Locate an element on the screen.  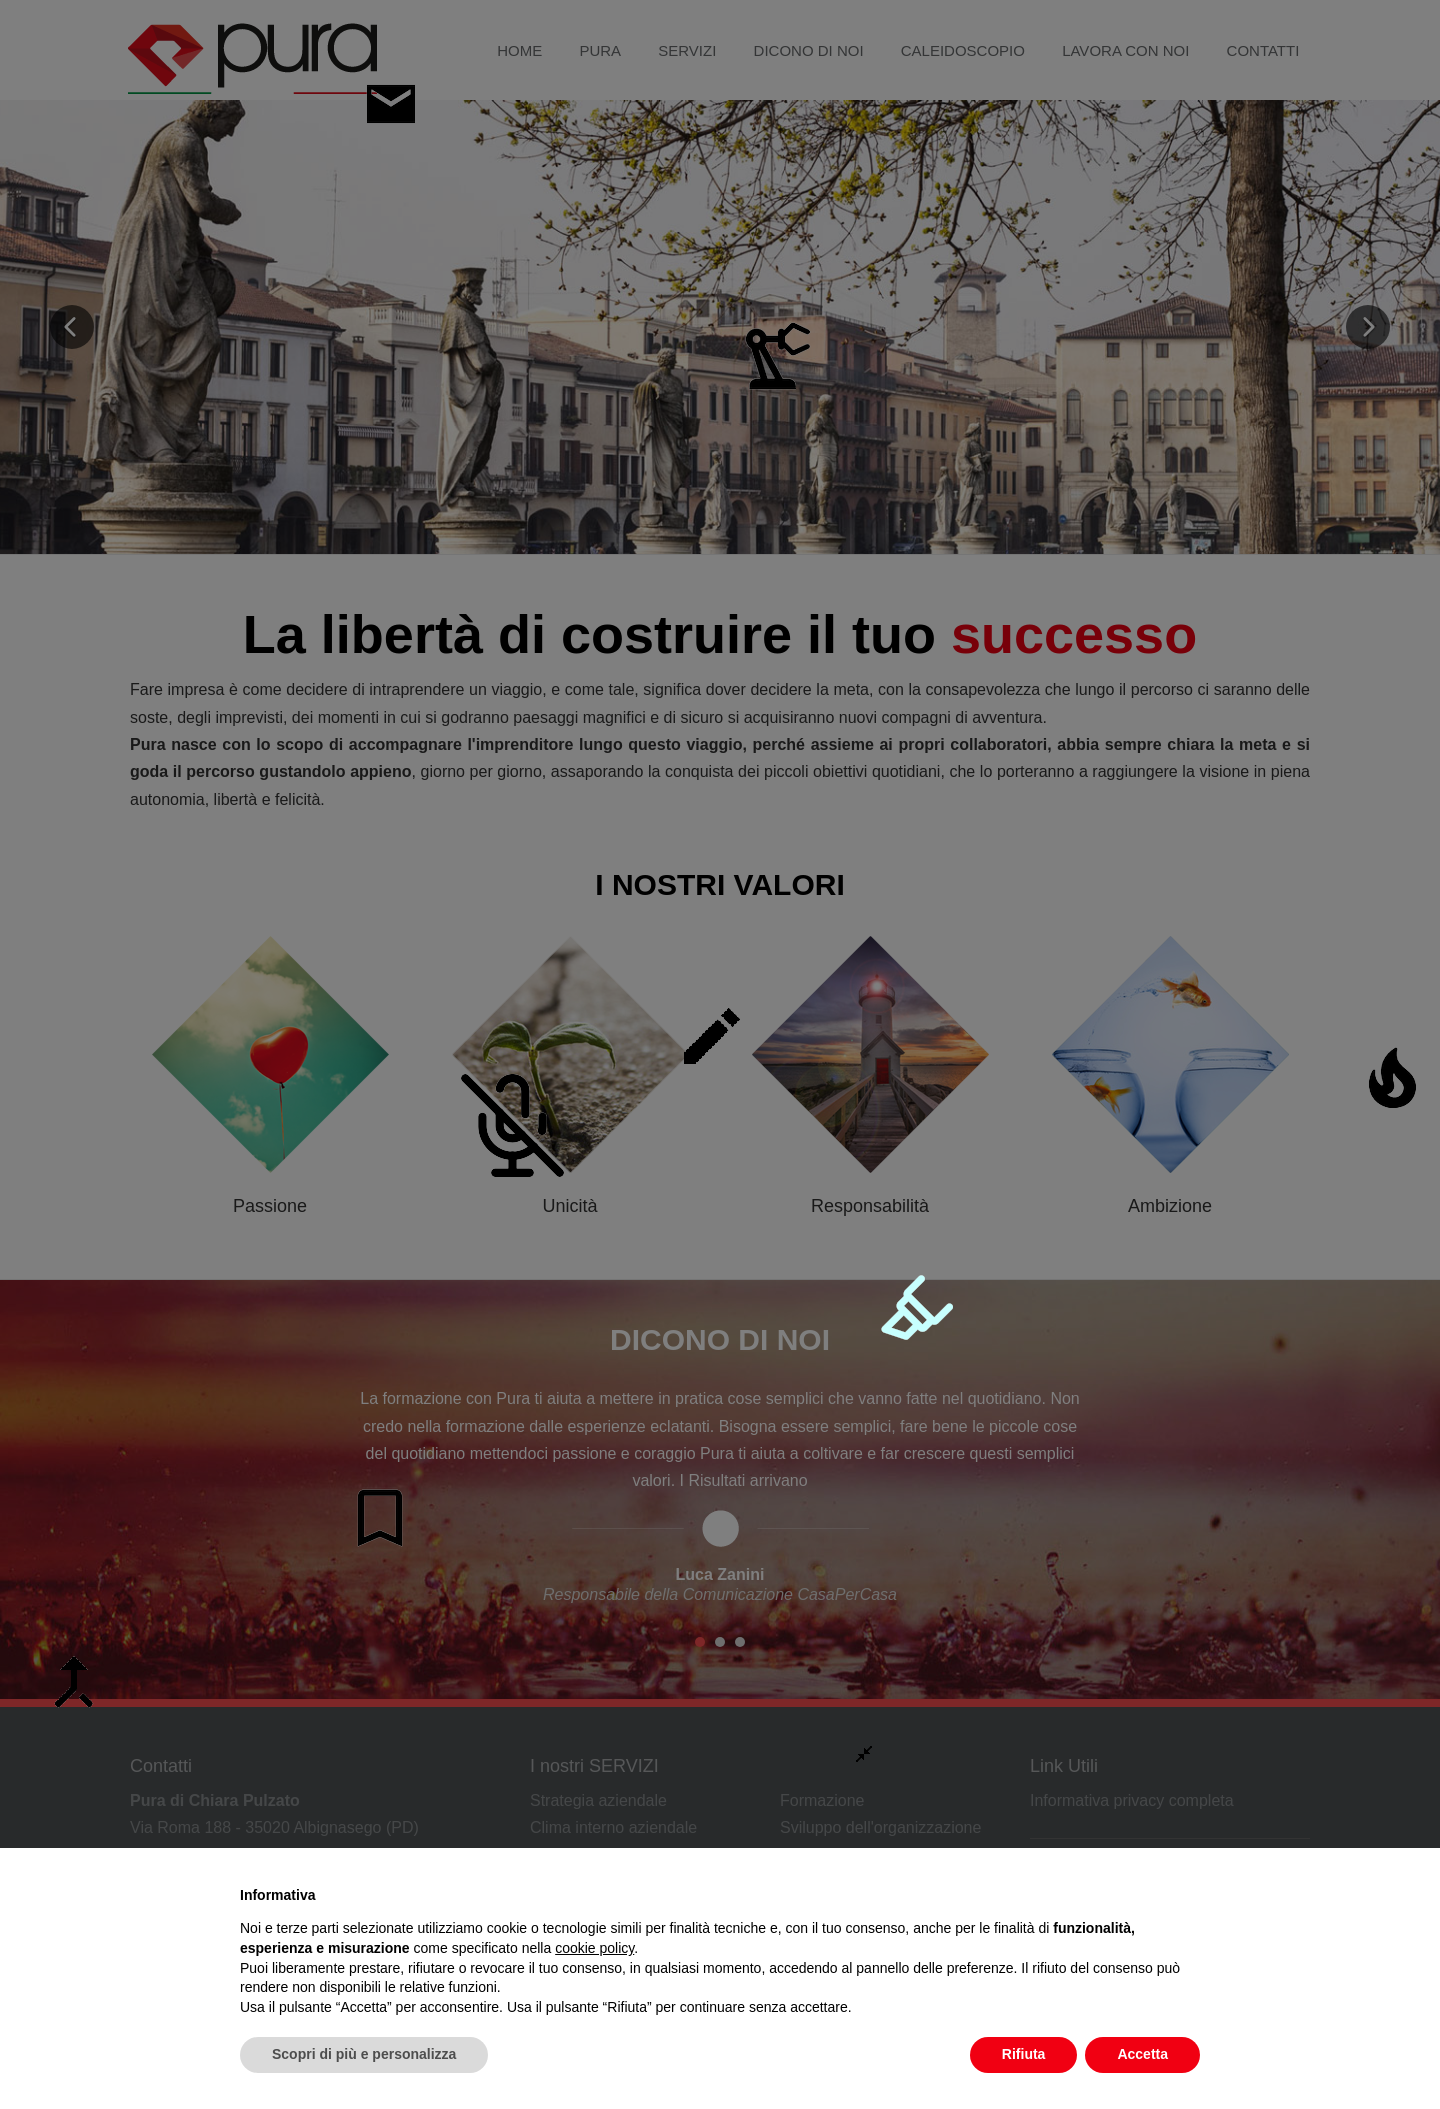
open your email inbox is located at coordinates (391, 104).